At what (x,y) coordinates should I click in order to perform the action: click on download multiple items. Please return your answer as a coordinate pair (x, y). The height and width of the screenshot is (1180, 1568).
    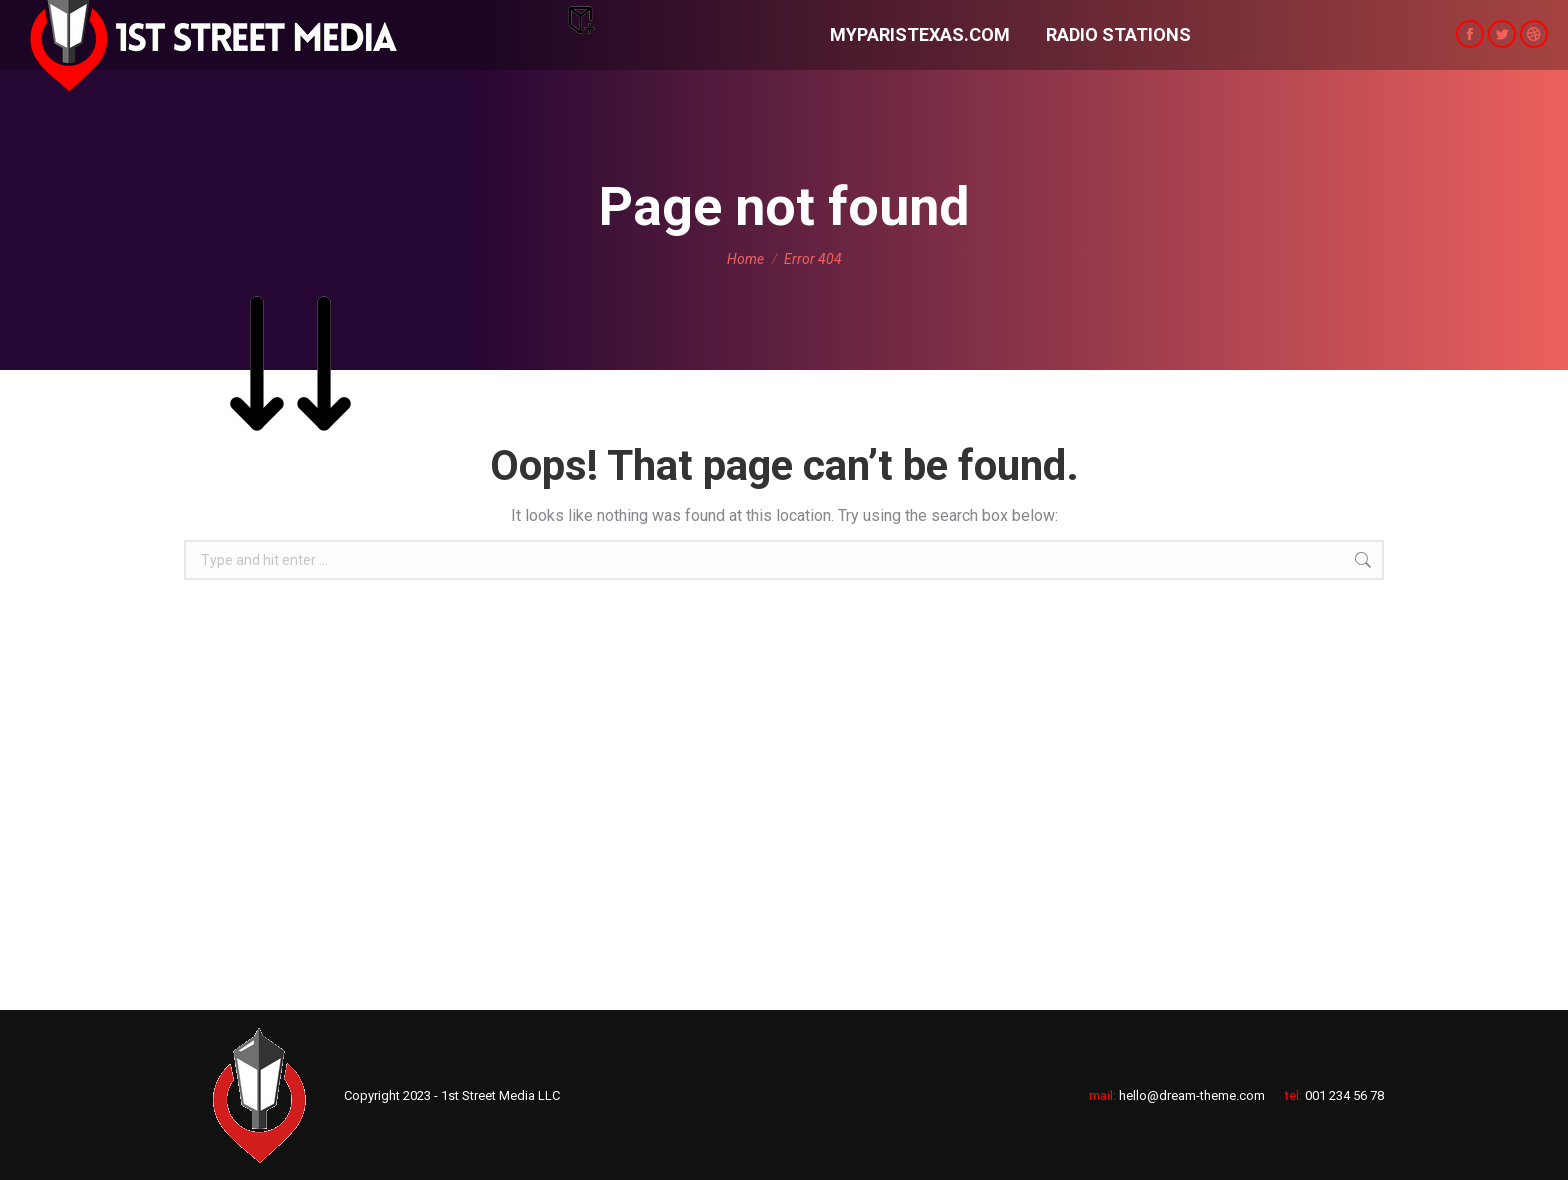
    Looking at the image, I should click on (290, 363).